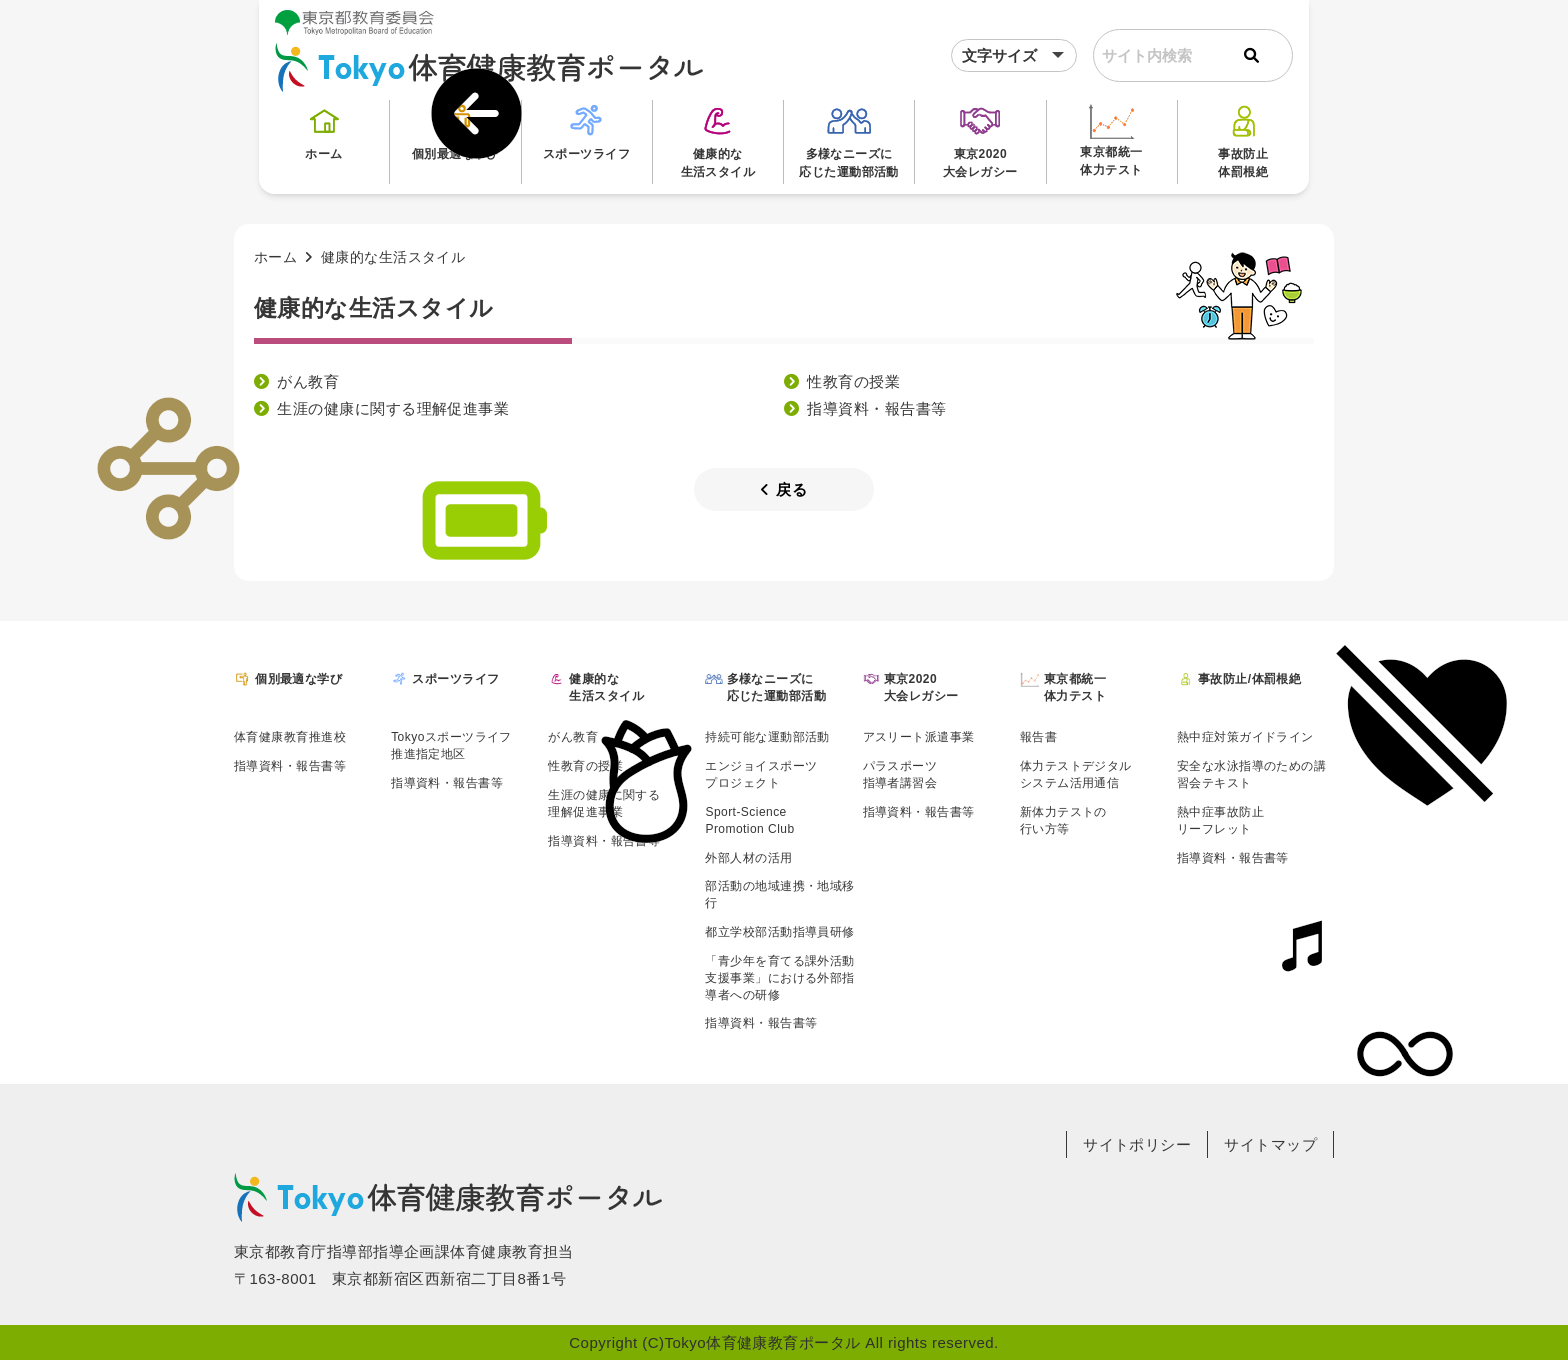 This screenshot has height=1360, width=1568. What do you see at coordinates (1421, 726) in the screenshot?
I see `remove from favorites` at bounding box center [1421, 726].